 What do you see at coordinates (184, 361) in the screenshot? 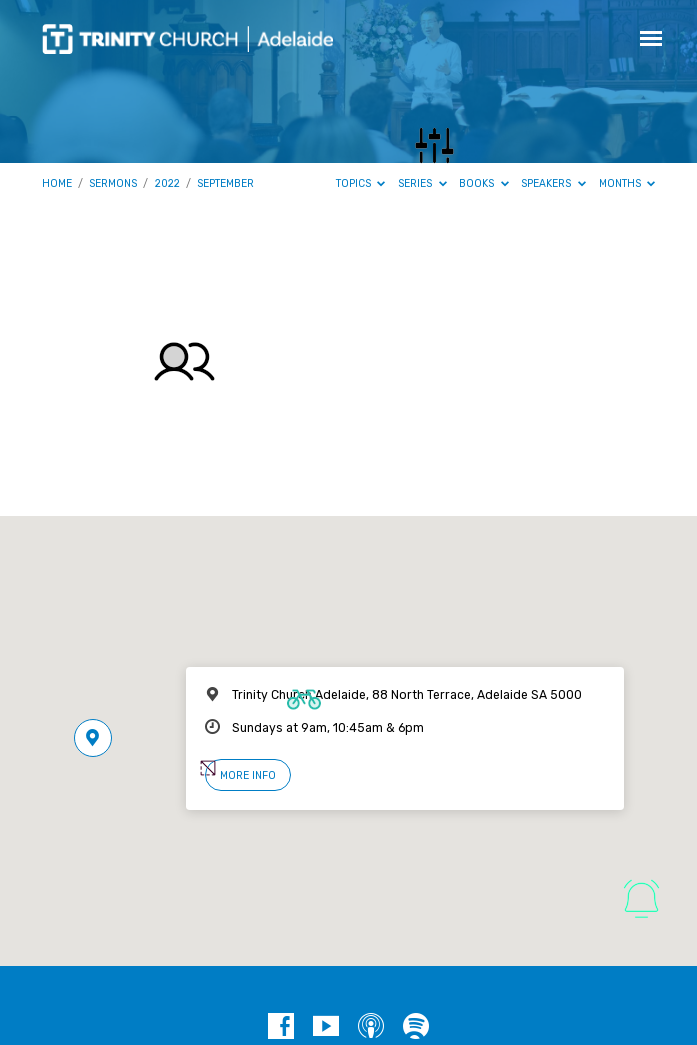
I see `view all users or contacts` at bounding box center [184, 361].